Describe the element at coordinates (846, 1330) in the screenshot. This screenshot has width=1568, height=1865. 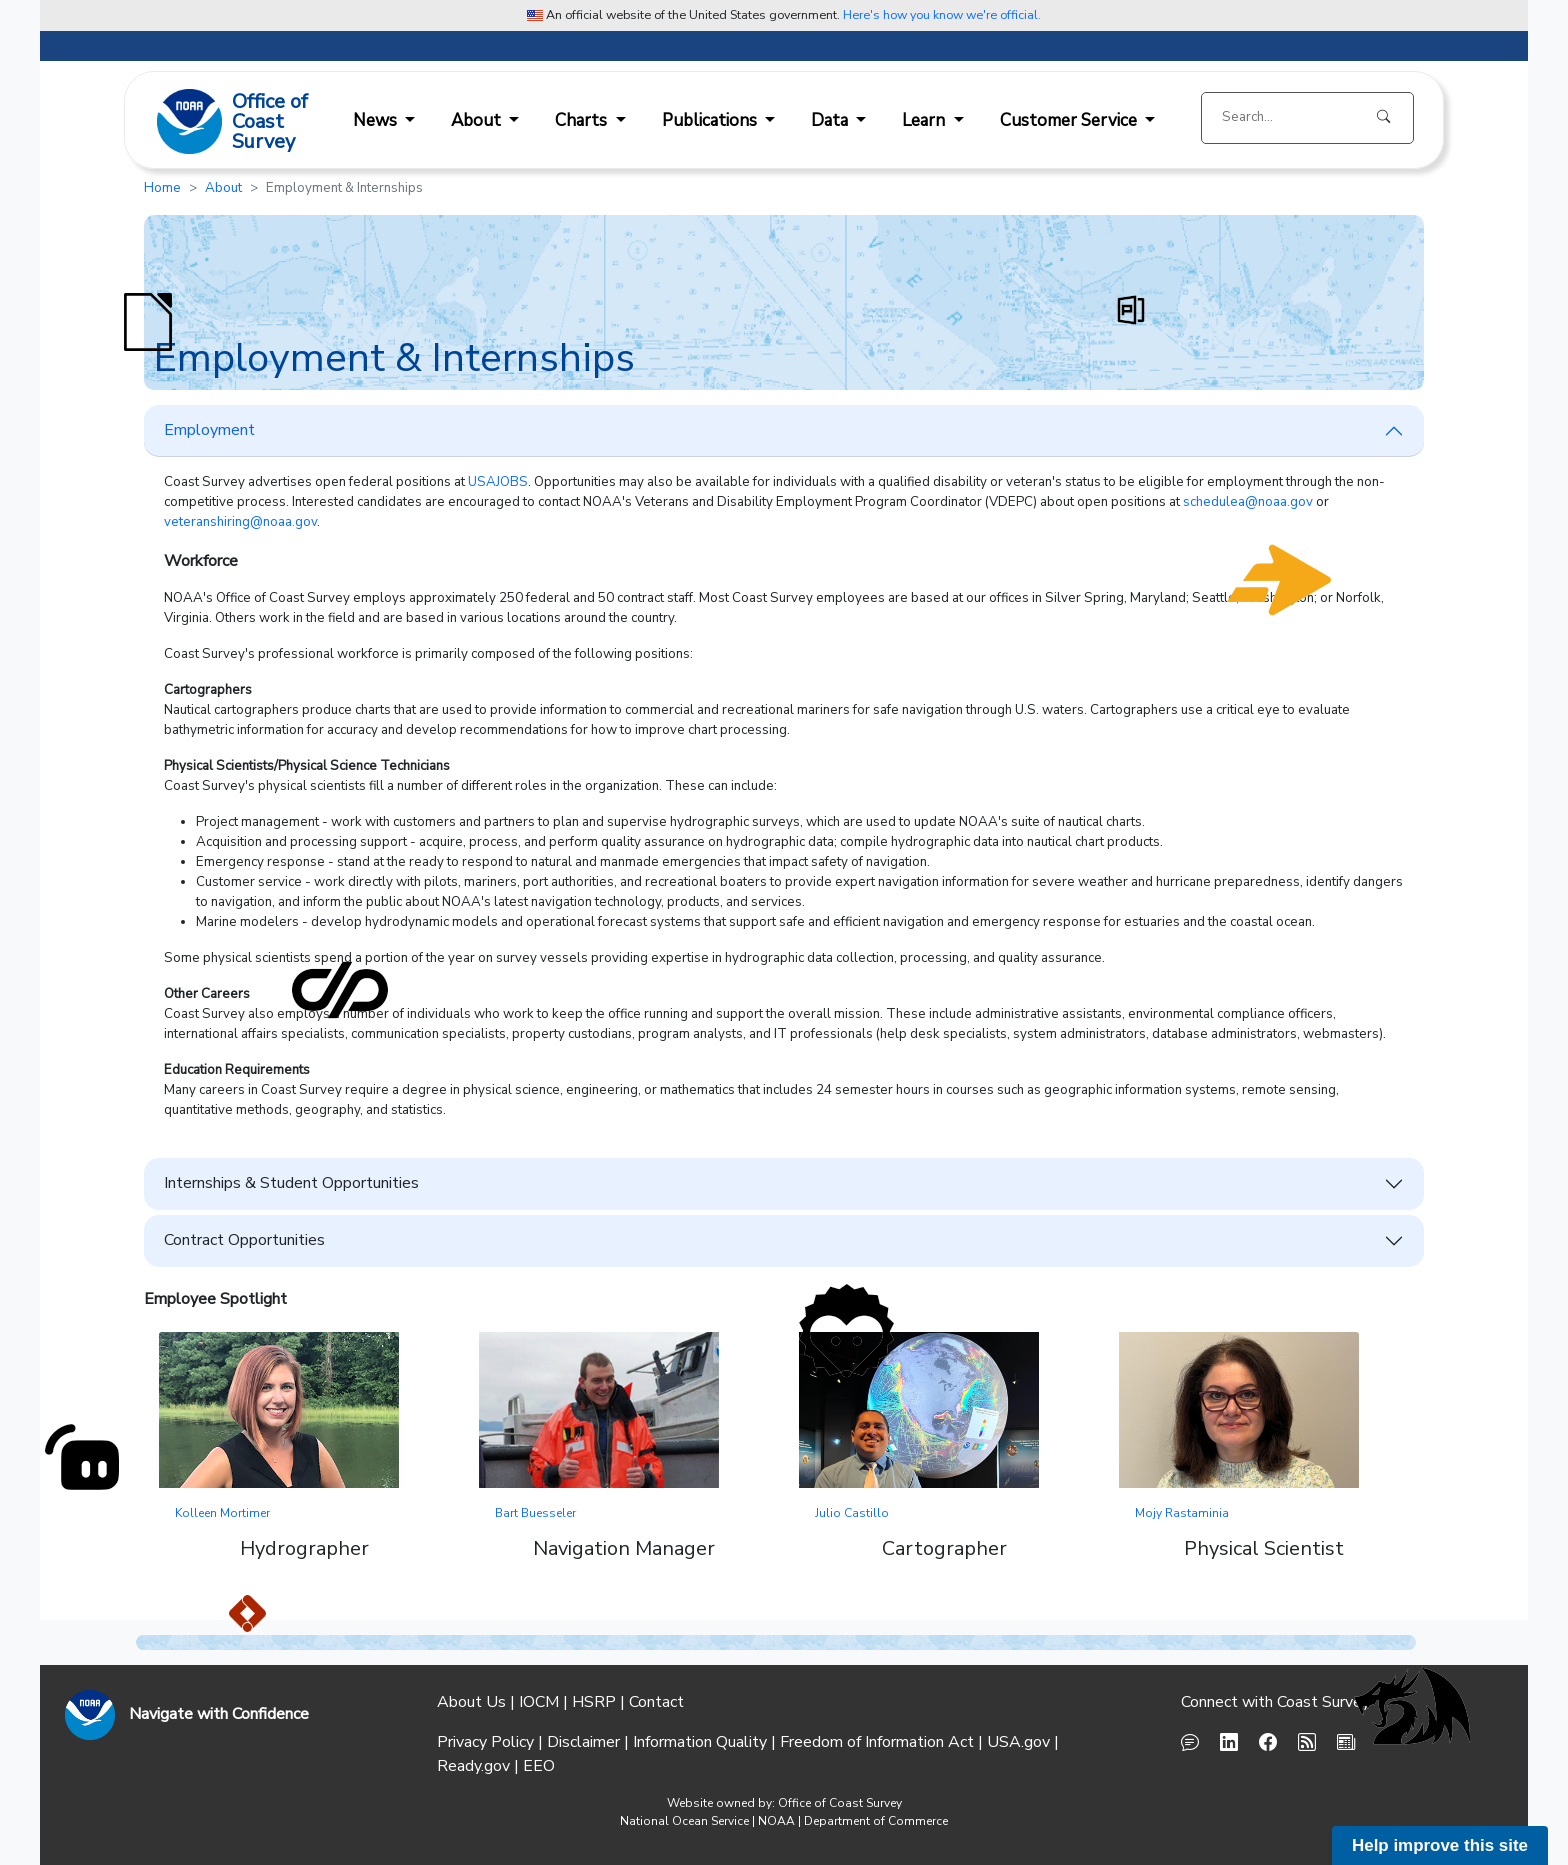
I see `open HedgeDoc collaborative markdown editor` at that location.